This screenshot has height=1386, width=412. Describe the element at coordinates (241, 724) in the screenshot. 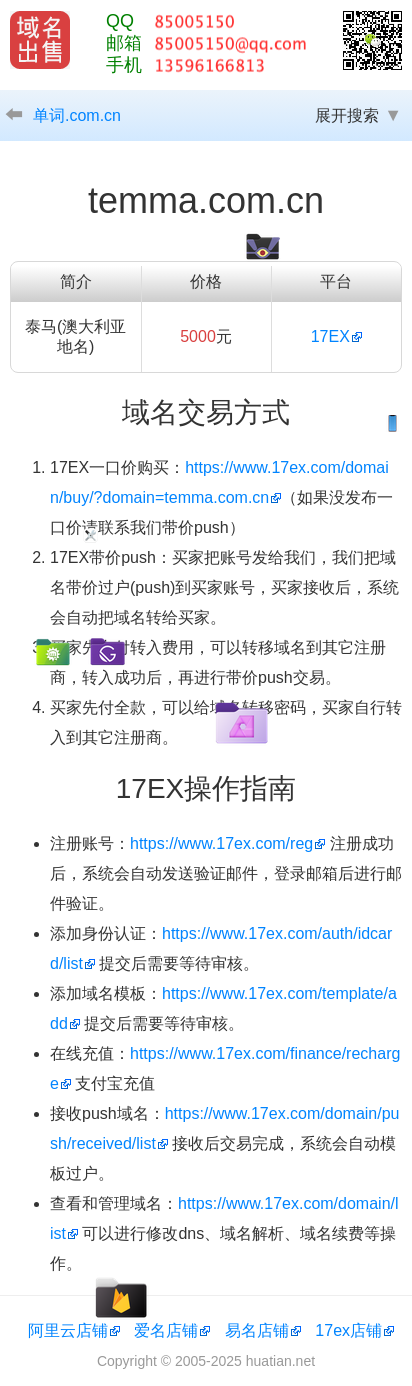

I see `open affinity photo project files folder` at that location.